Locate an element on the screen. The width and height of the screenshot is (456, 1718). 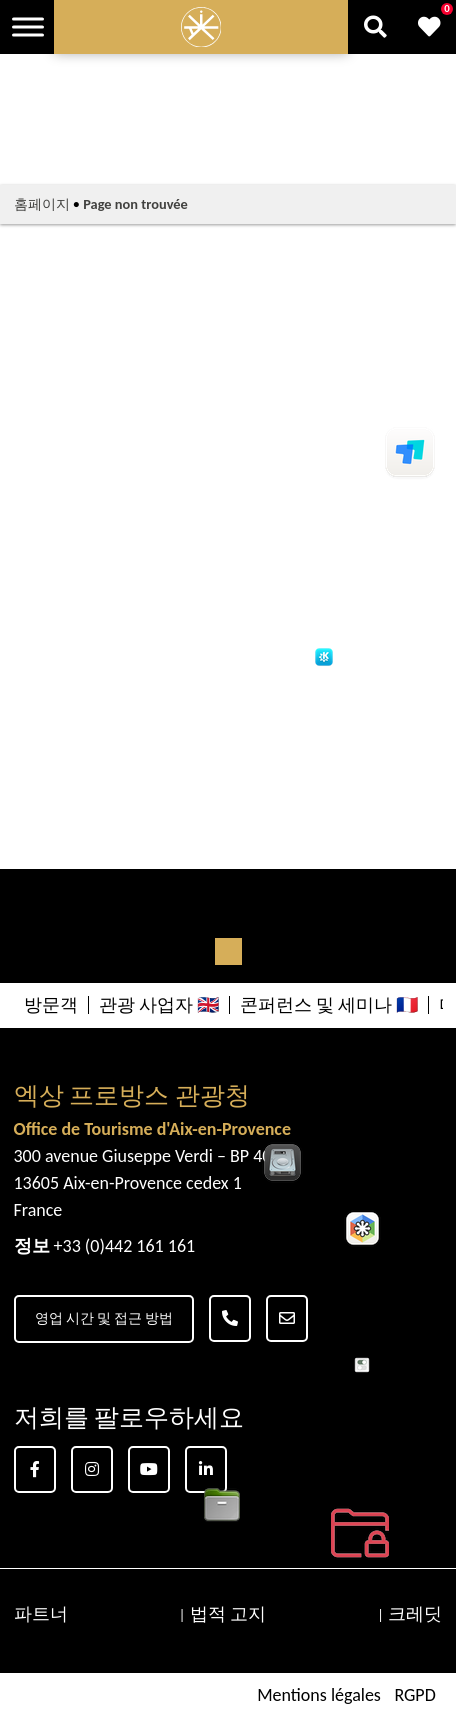
encrypted vault folder access error is located at coordinates (360, 1533).